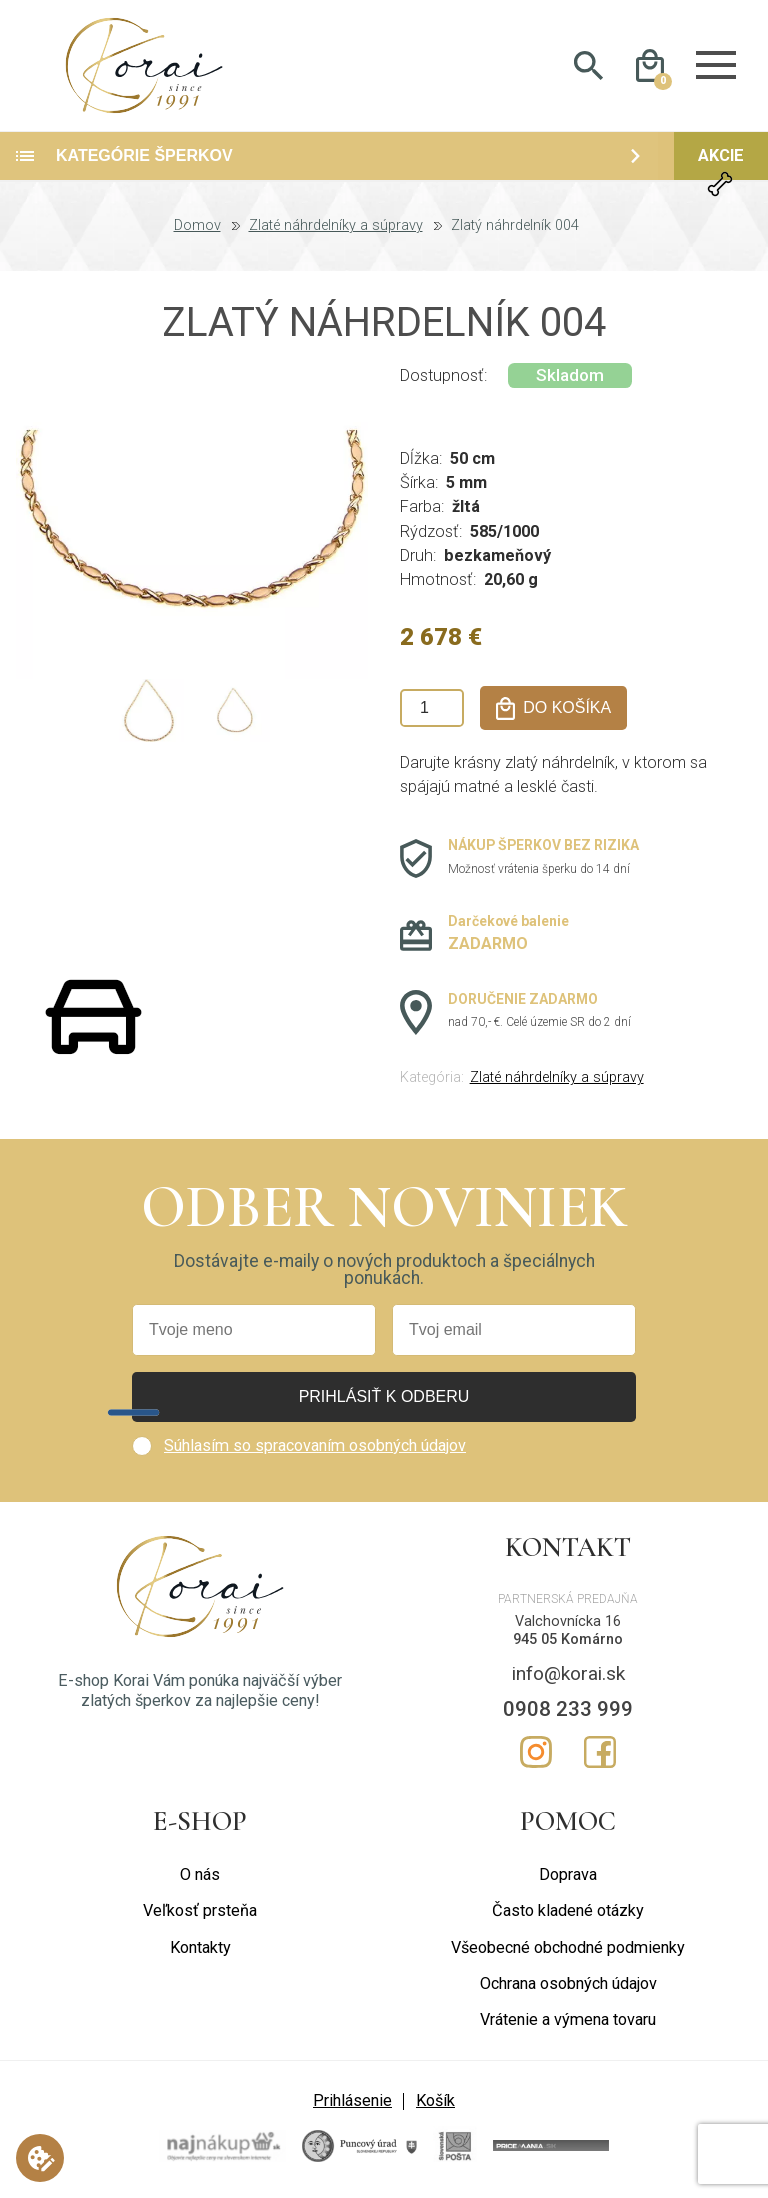 This screenshot has height=2198, width=768. What do you see at coordinates (133, 1412) in the screenshot?
I see `decrease quantity or value` at bounding box center [133, 1412].